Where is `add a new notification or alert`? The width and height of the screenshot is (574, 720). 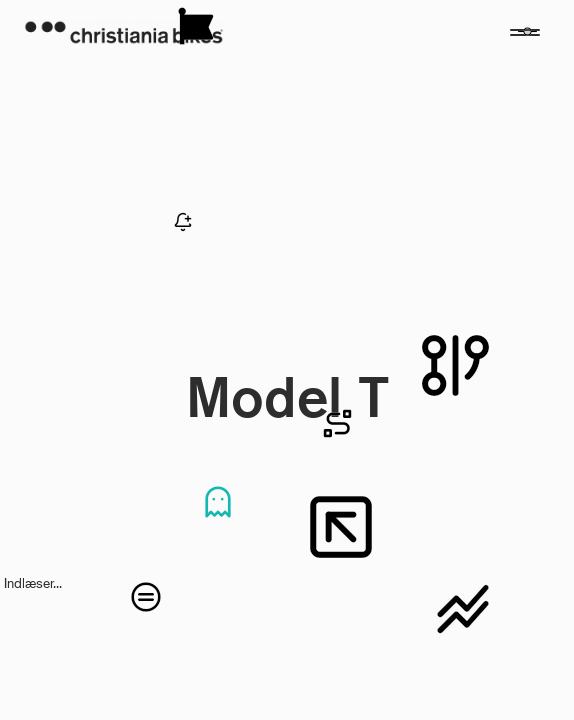 add a new notification or alert is located at coordinates (183, 222).